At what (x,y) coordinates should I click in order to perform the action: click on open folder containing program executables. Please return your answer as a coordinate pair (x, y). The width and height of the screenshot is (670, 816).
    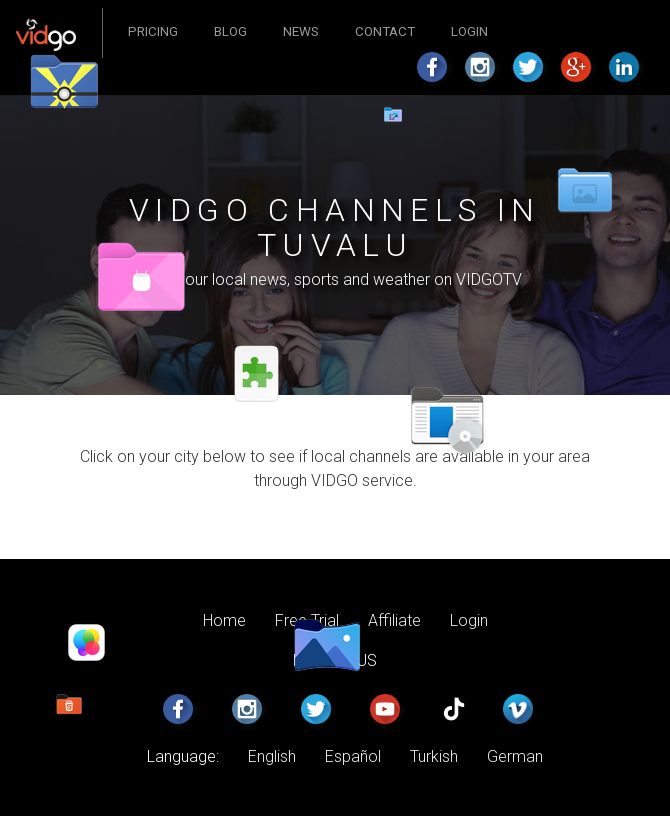
    Looking at the image, I should click on (447, 418).